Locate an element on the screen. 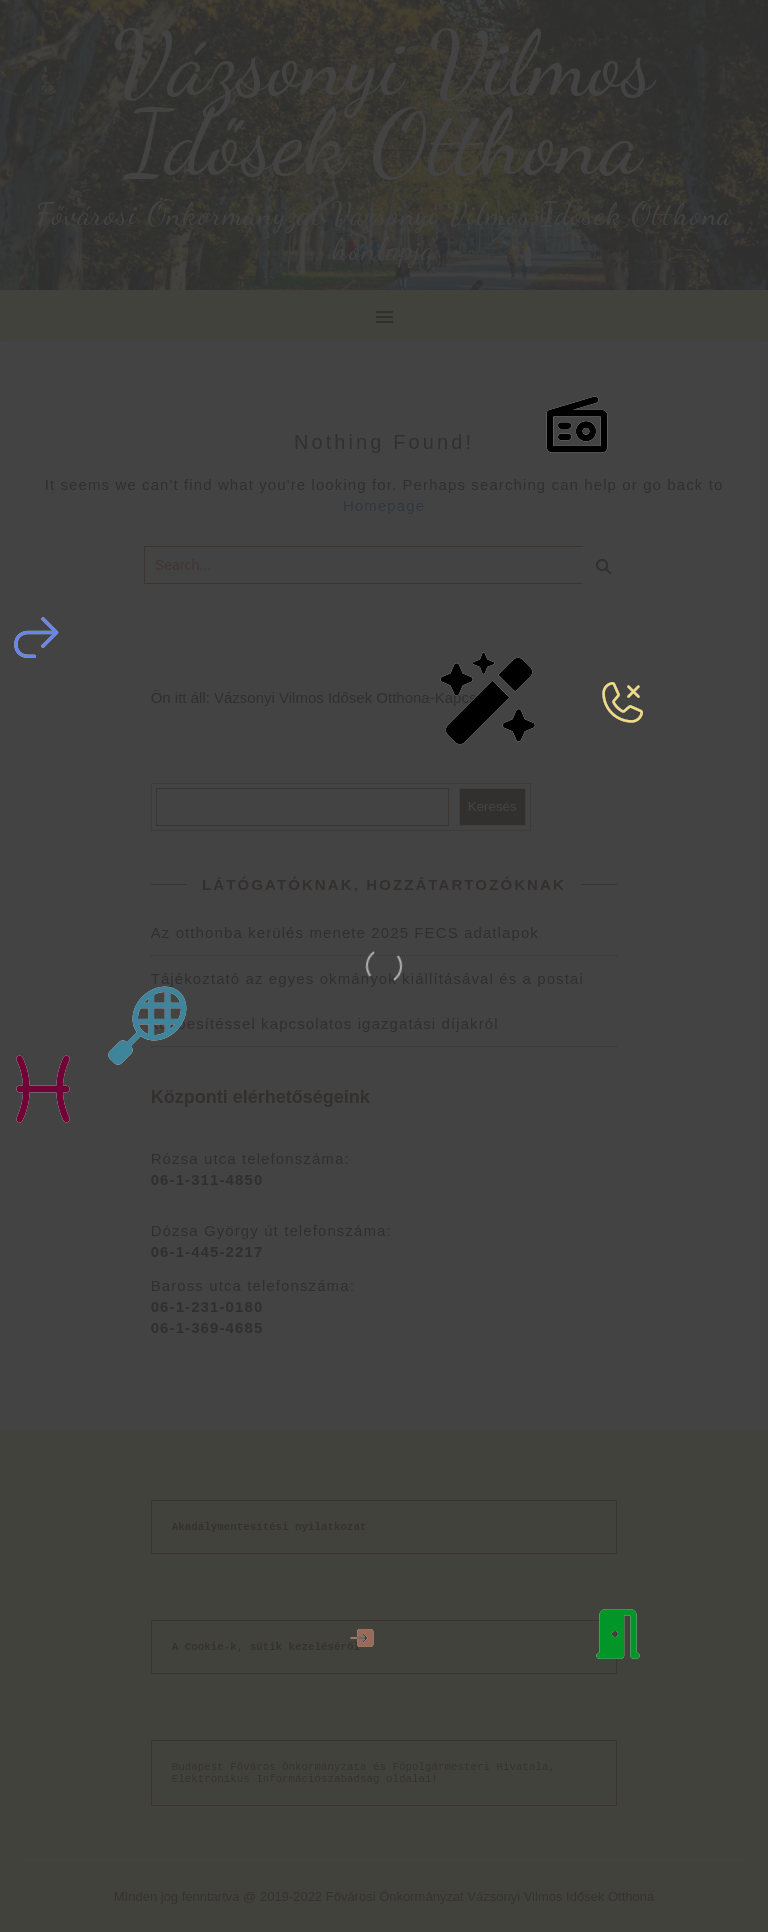 Image resolution: width=768 pixels, height=1932 pixels. log in or sign in to your account is located at coordinates (362, 1638).